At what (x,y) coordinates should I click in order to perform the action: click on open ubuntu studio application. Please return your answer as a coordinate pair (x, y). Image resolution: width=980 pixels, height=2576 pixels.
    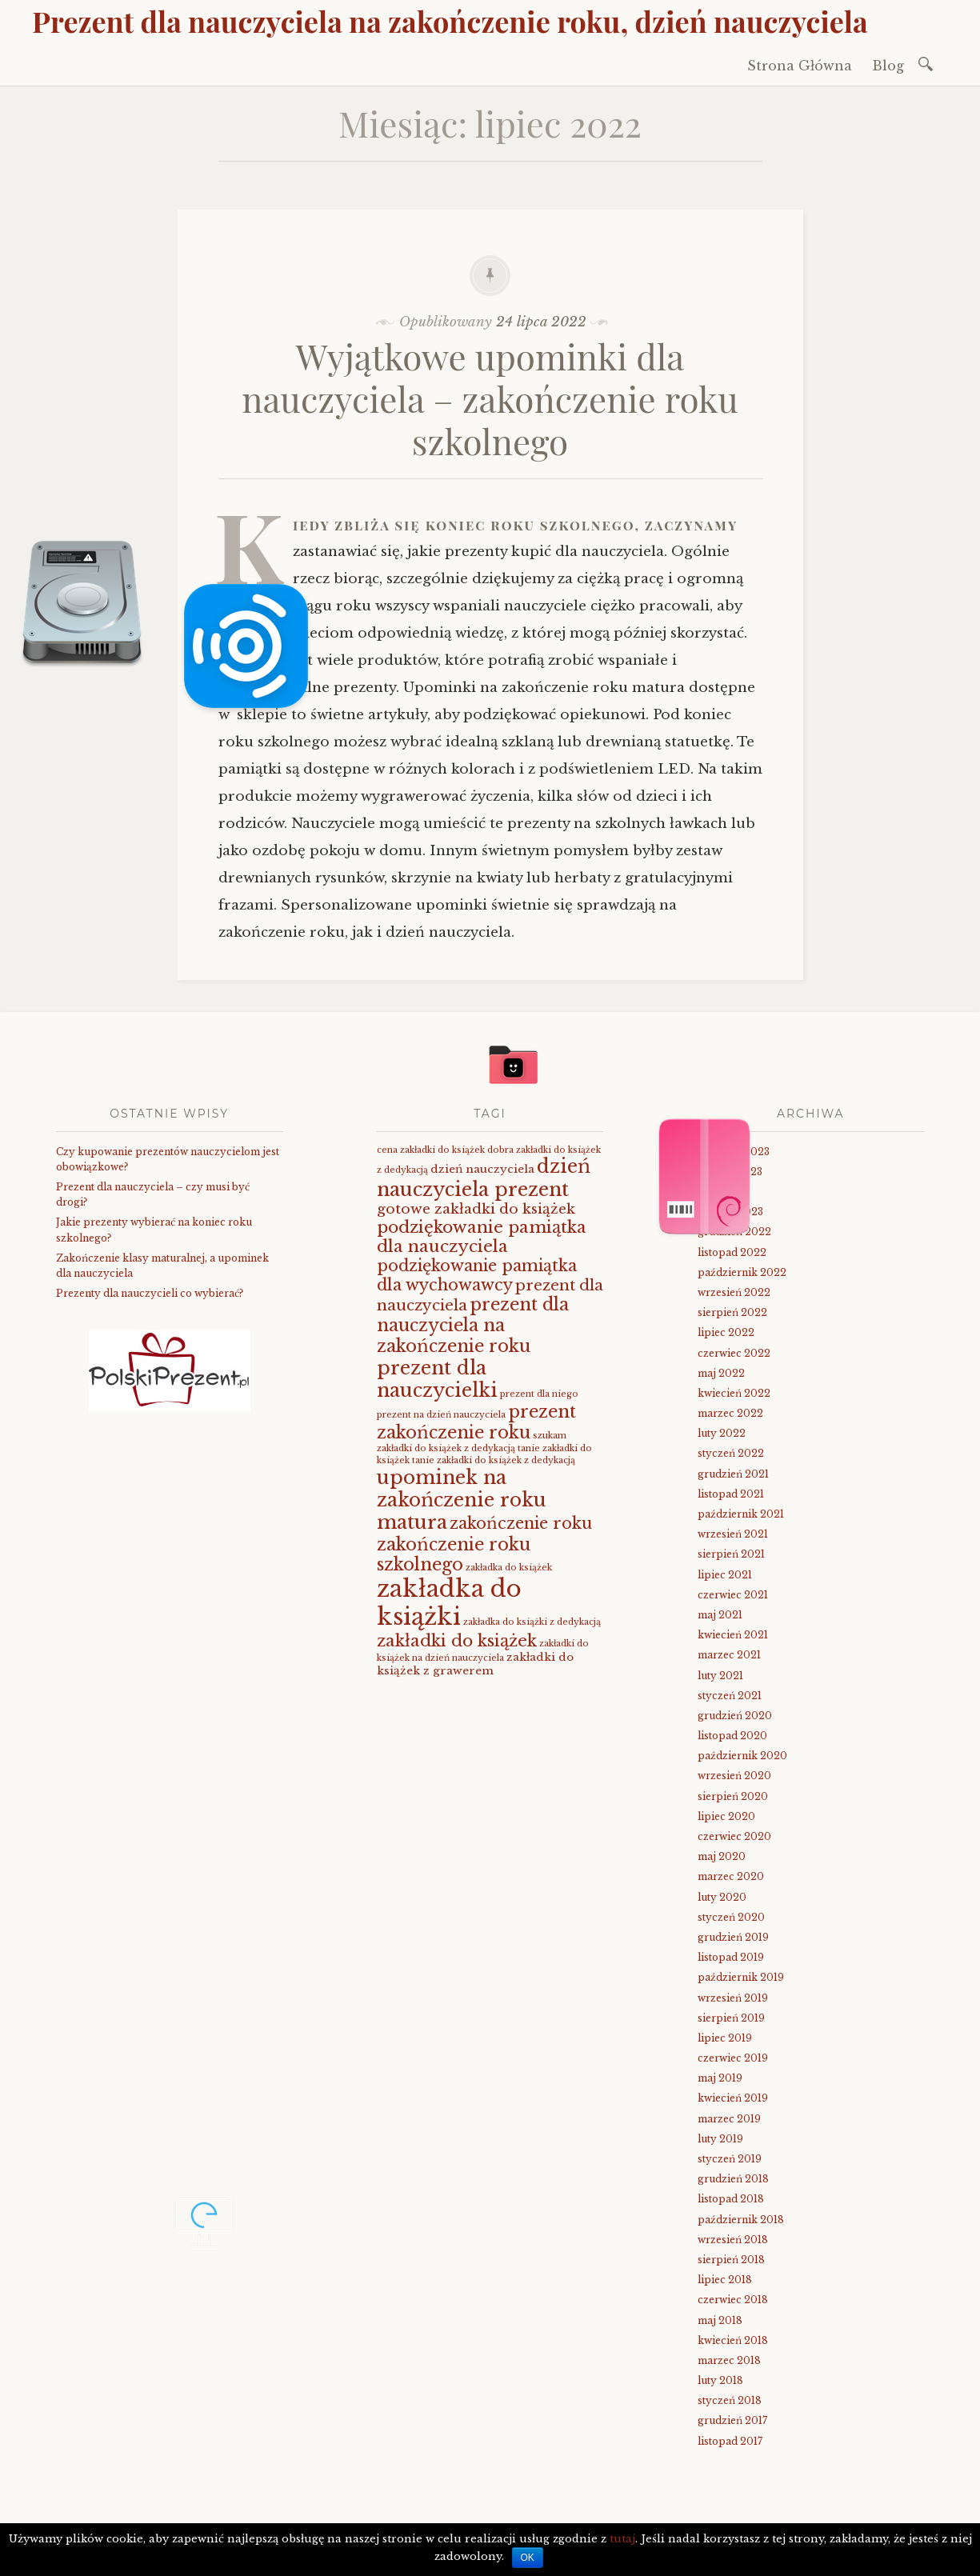
    Looking at the image, I should click on (246, 646).